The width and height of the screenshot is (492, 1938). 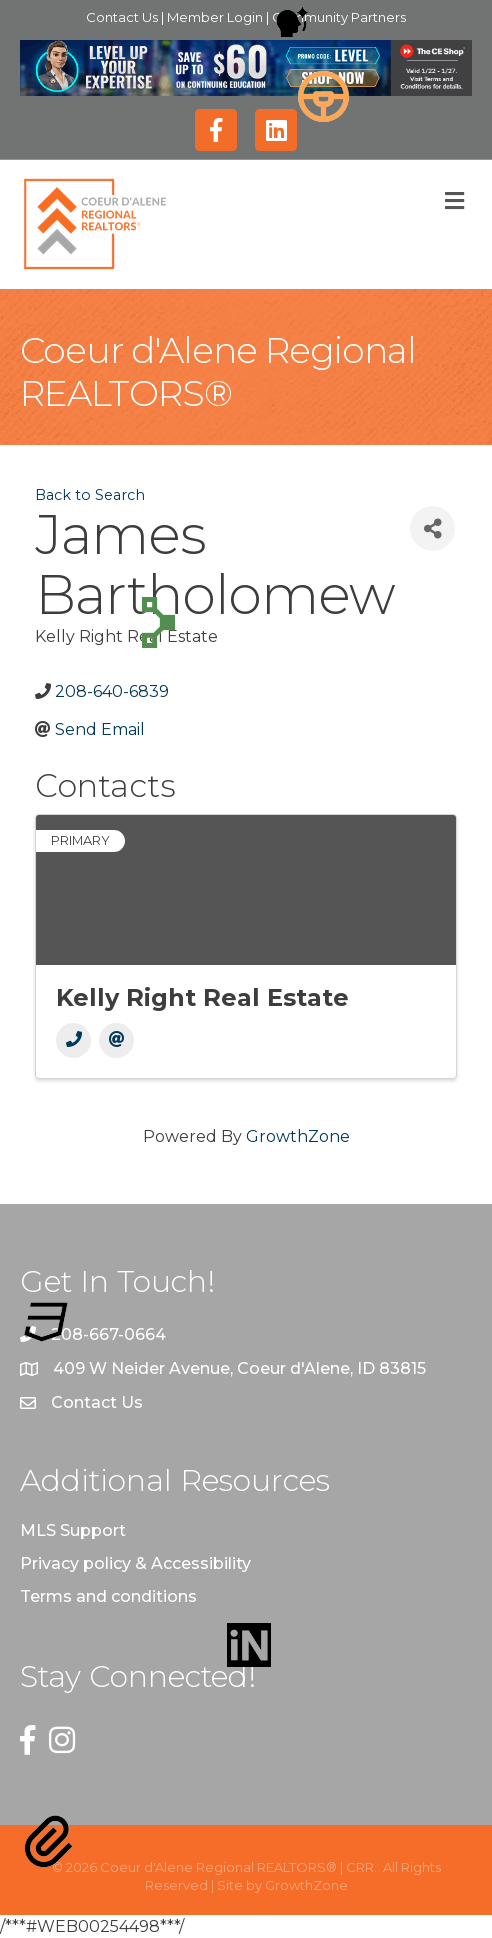 I want to click on attach a file to your message, so click(x=49, y=1842).